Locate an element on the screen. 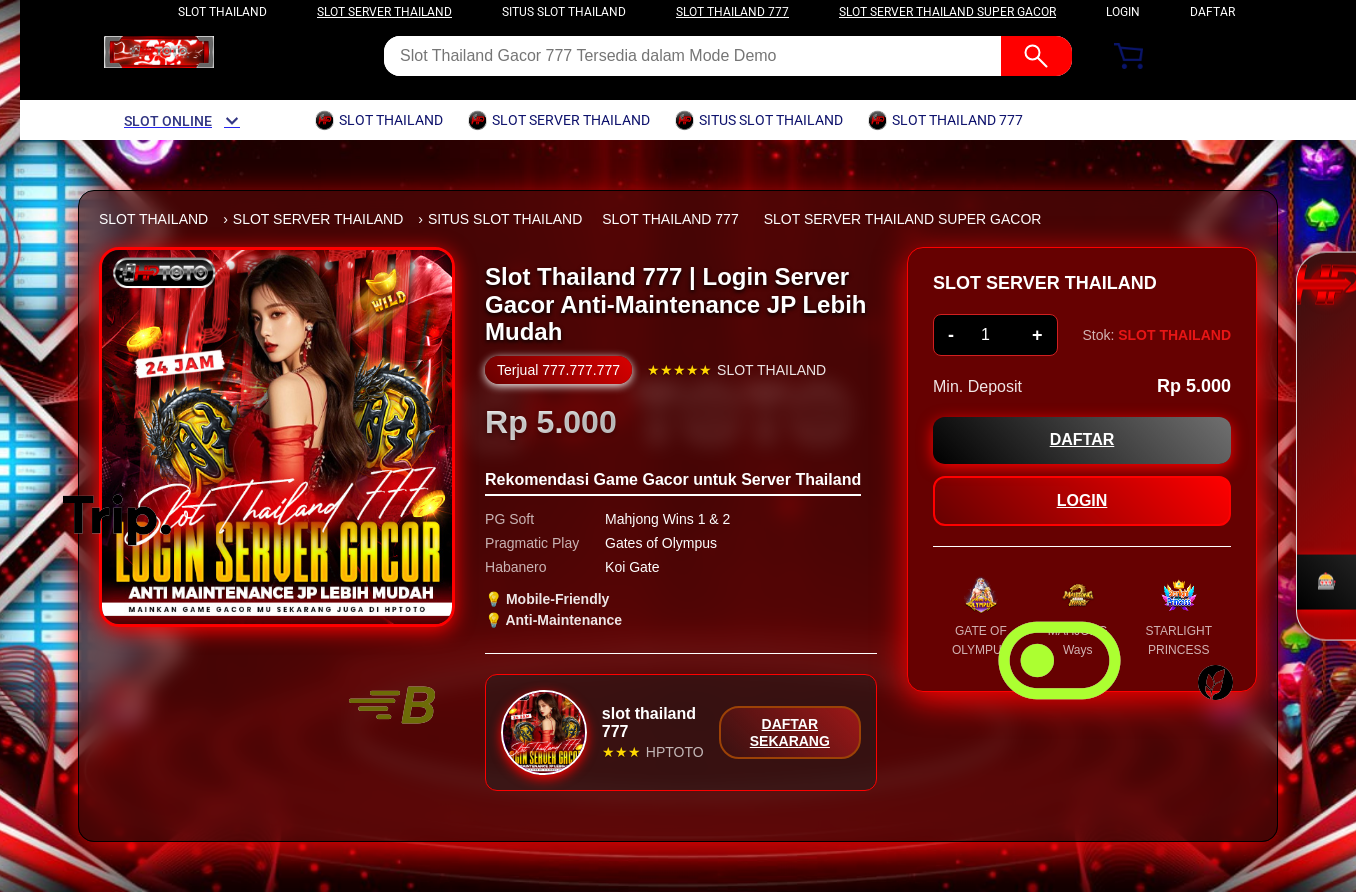 The height and width of the screenshot is (892, 1356). open the Trip.com app is located at coordinates (117, 520).